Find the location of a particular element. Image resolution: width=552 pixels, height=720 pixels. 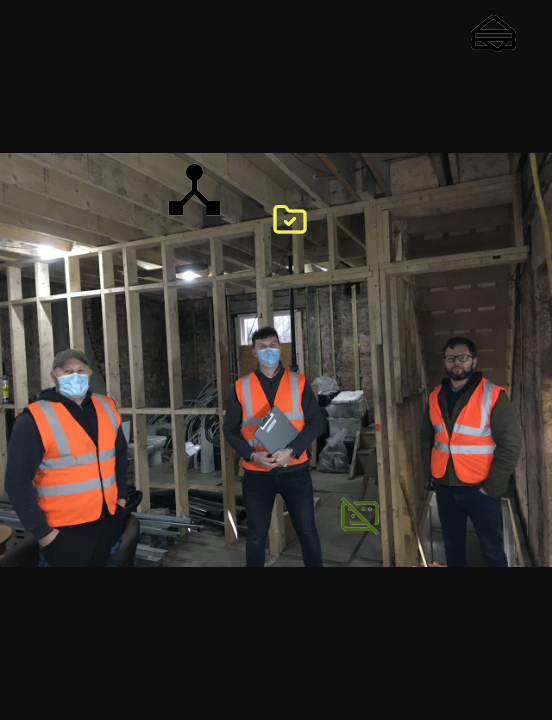

access food or restaurant options is located at coordinates (493, 33).